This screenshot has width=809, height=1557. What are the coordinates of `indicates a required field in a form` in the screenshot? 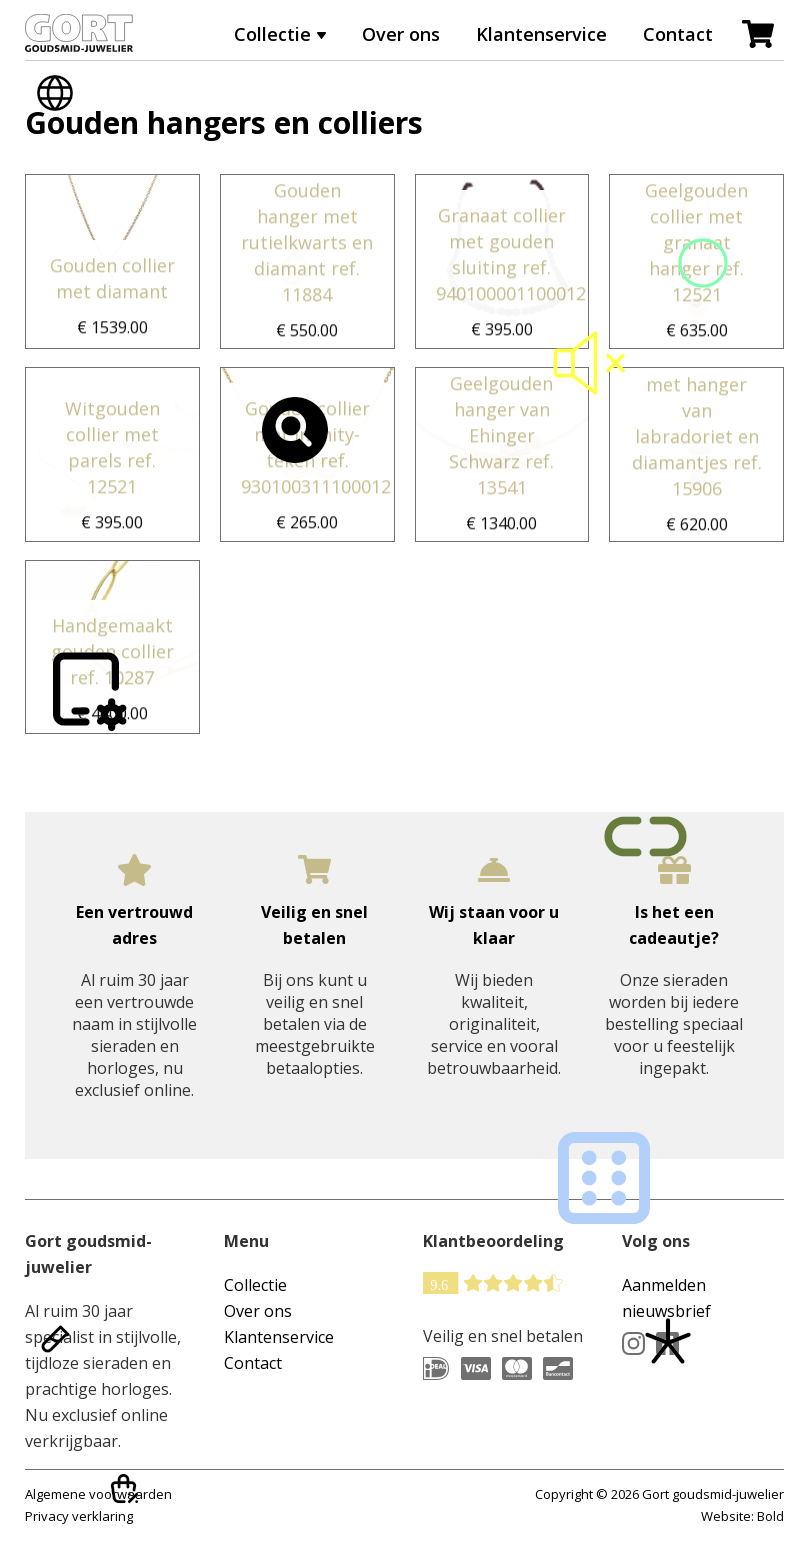 It's located at (668, 1343).